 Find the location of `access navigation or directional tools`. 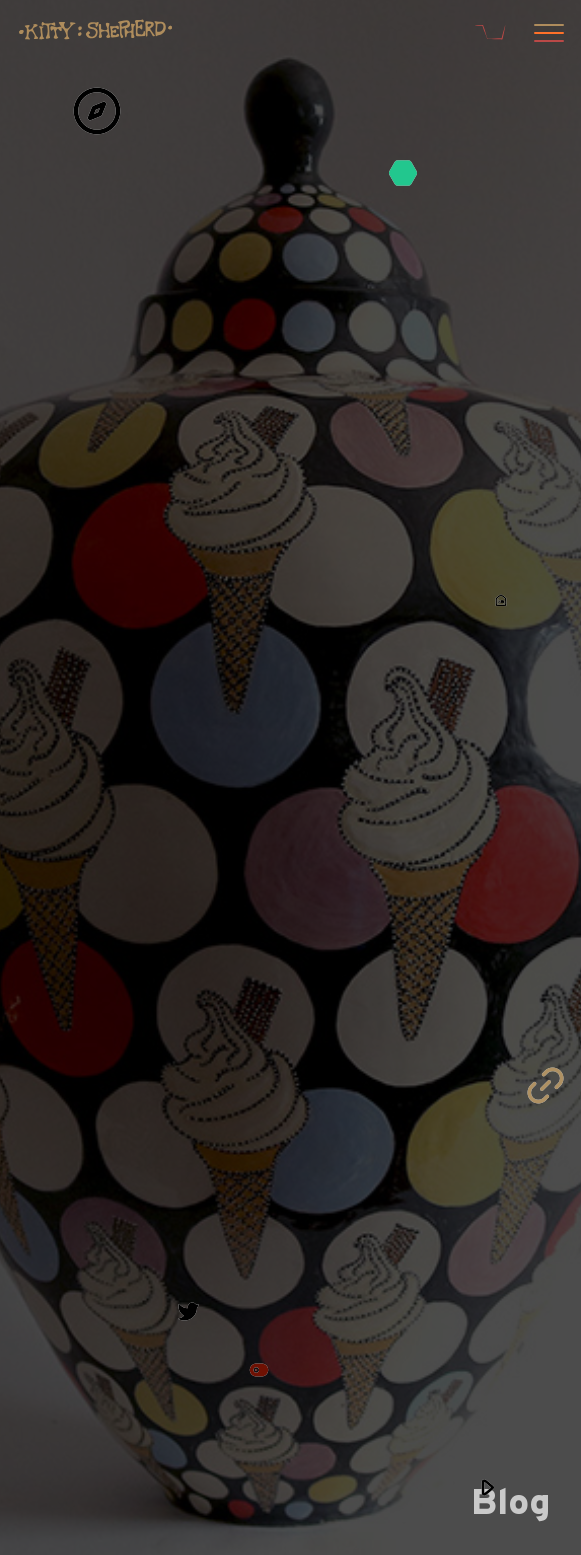

access navigation or directional tools is located at coordinates (97, 111).